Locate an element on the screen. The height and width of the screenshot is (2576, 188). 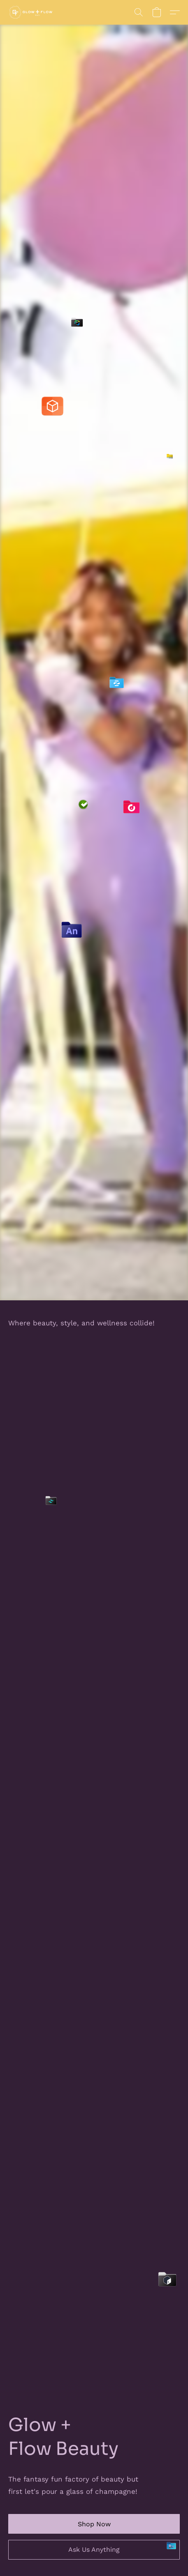
open adobe animate project files folder is located at coordinates (72, 930).